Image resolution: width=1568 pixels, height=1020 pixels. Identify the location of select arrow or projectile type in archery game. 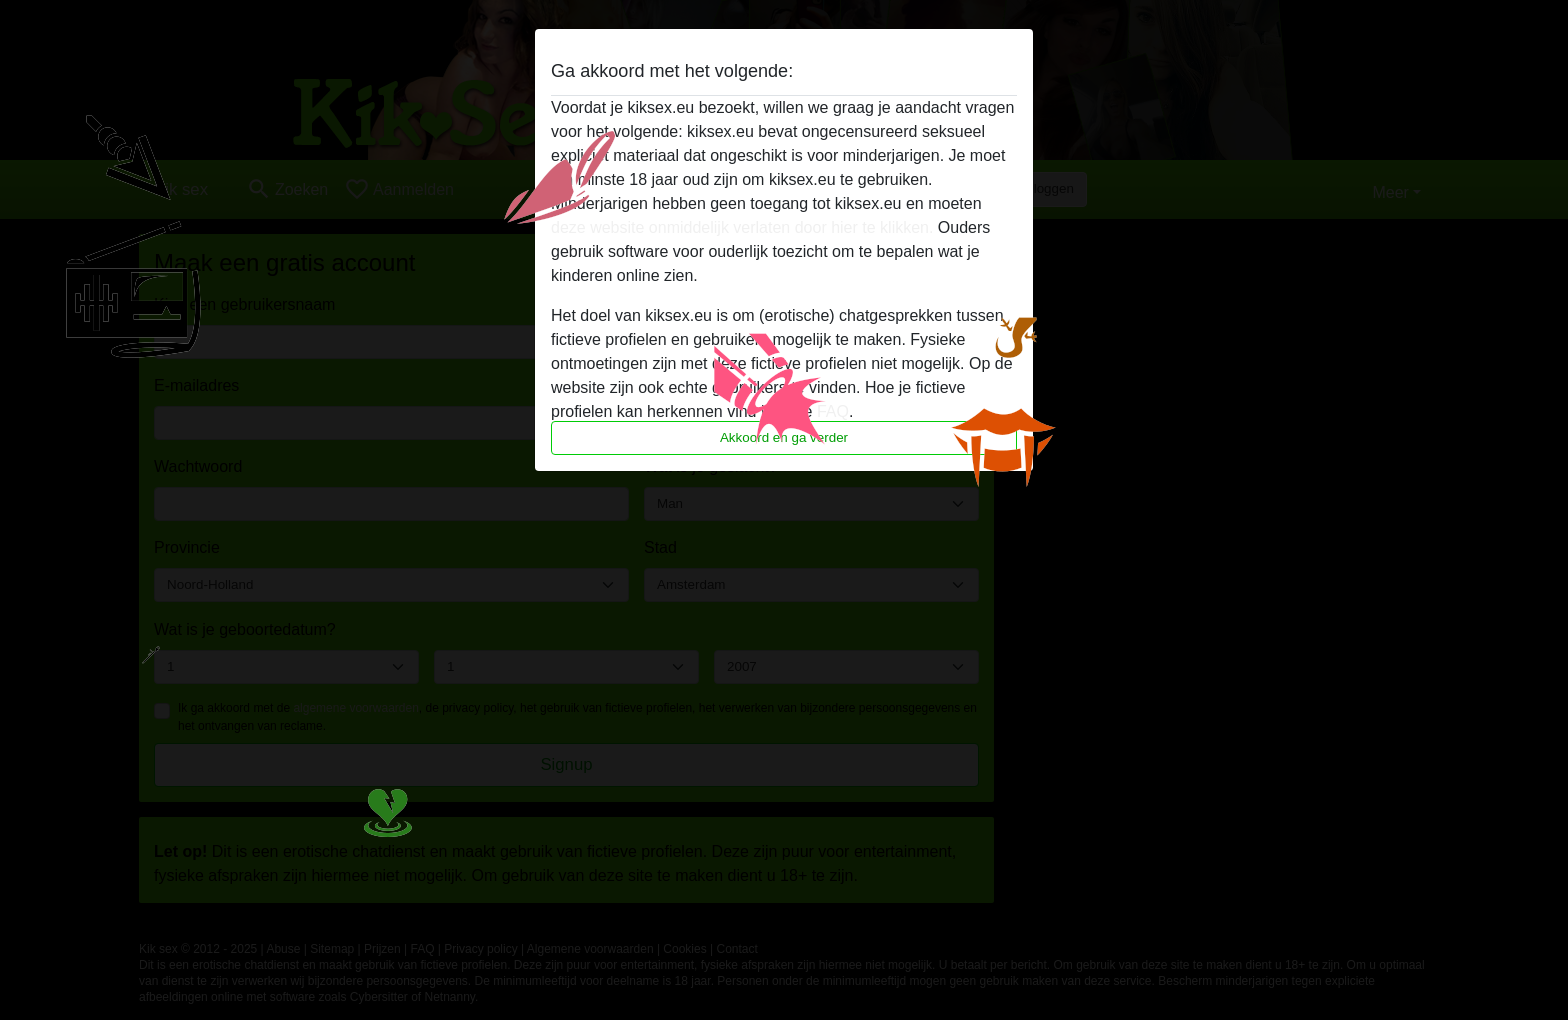
(128, 157).